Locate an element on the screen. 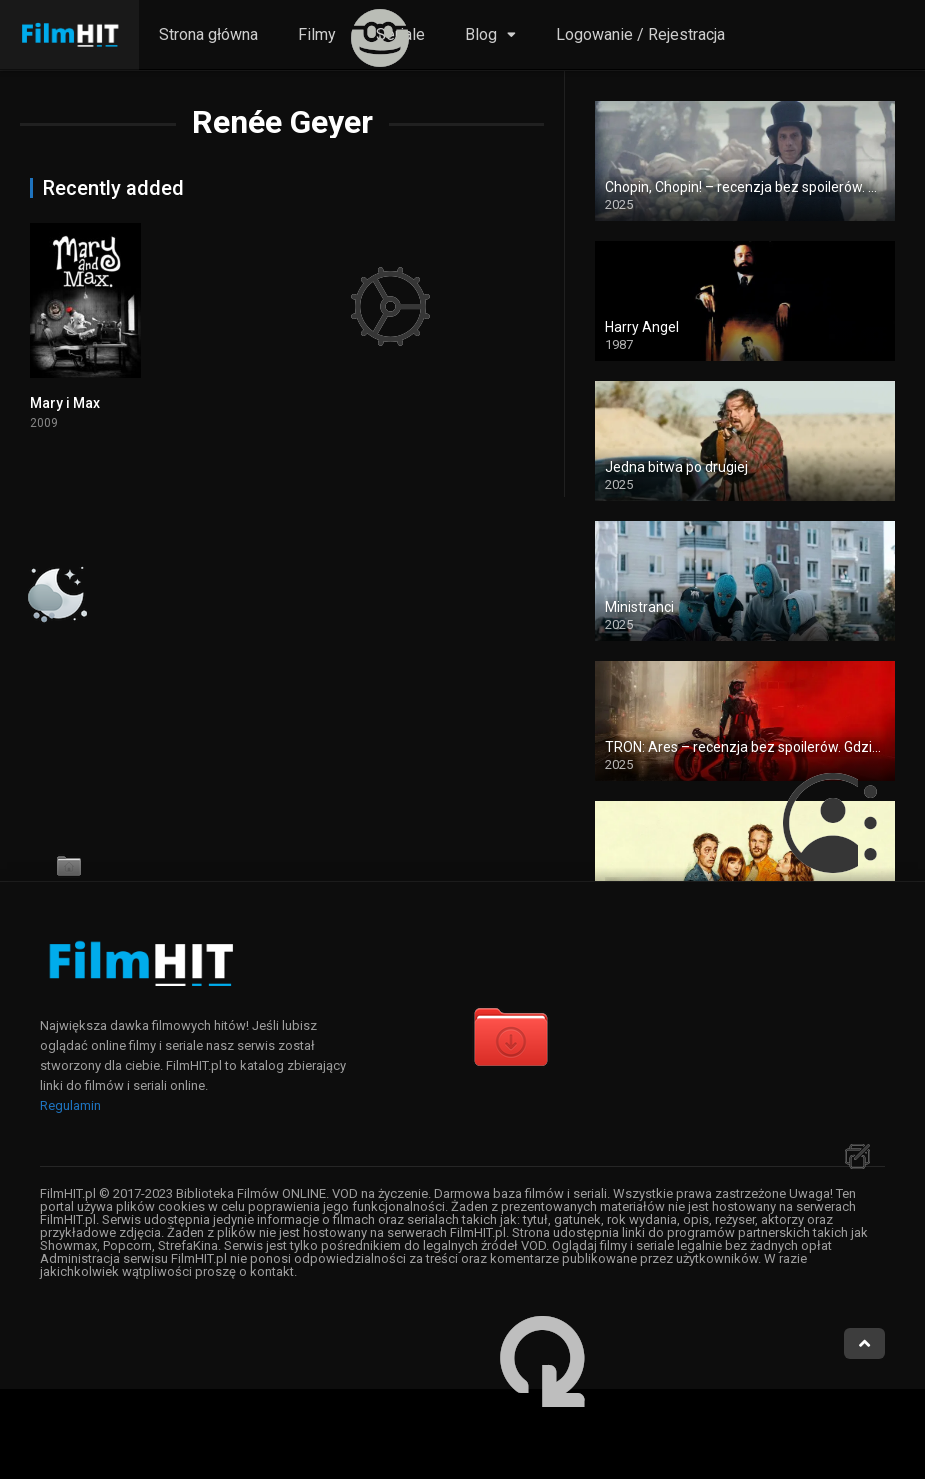 Image resolution: width=925 pixels, height=1479 pixels. screen rotation is enabled is located at coordinates (542, 1365).